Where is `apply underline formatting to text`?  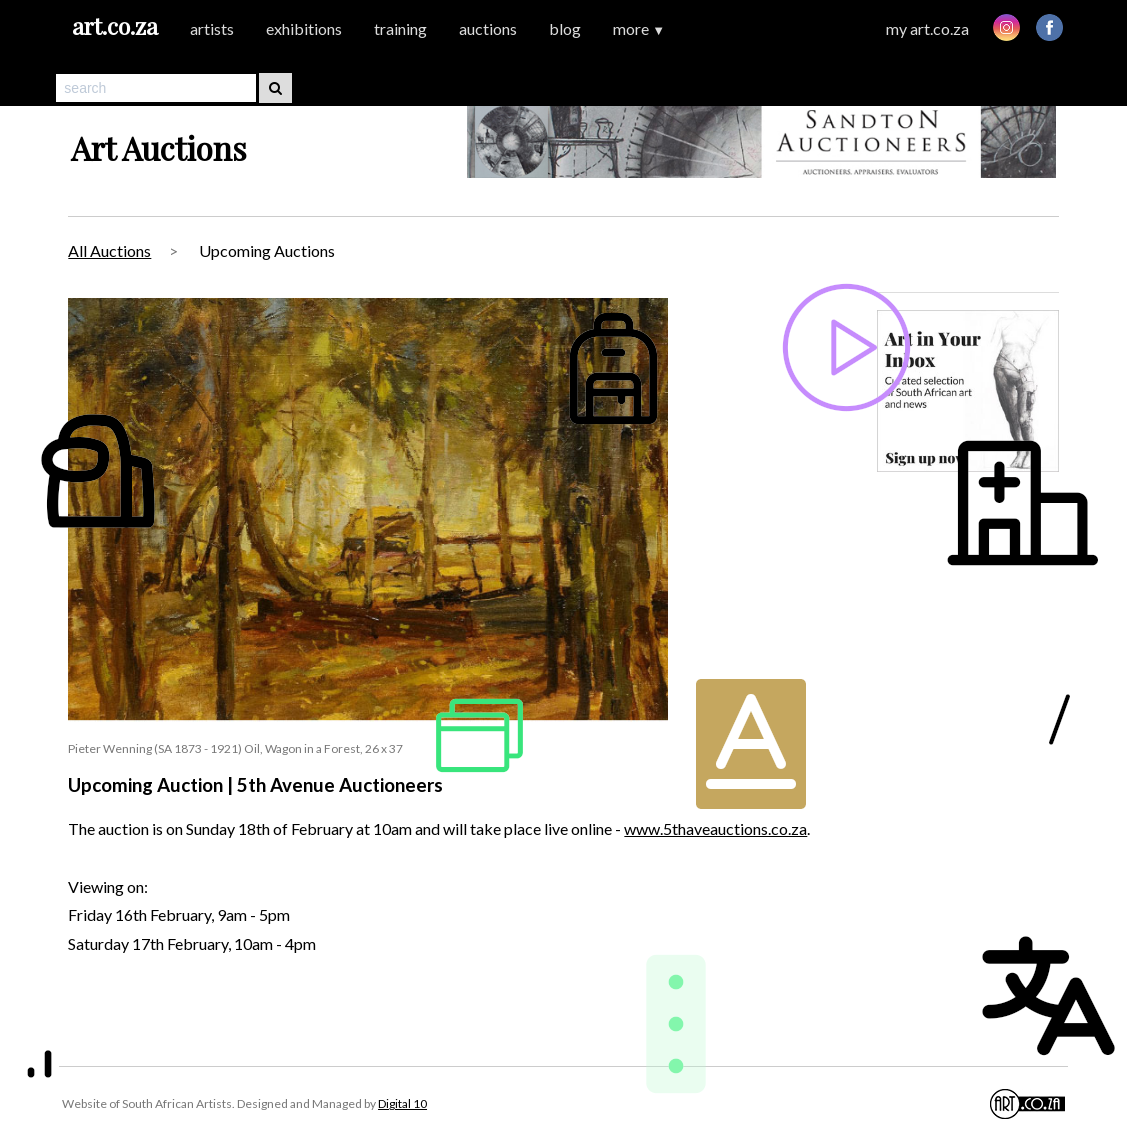
apply underline formatting to text is located at coordinates (751, 744).